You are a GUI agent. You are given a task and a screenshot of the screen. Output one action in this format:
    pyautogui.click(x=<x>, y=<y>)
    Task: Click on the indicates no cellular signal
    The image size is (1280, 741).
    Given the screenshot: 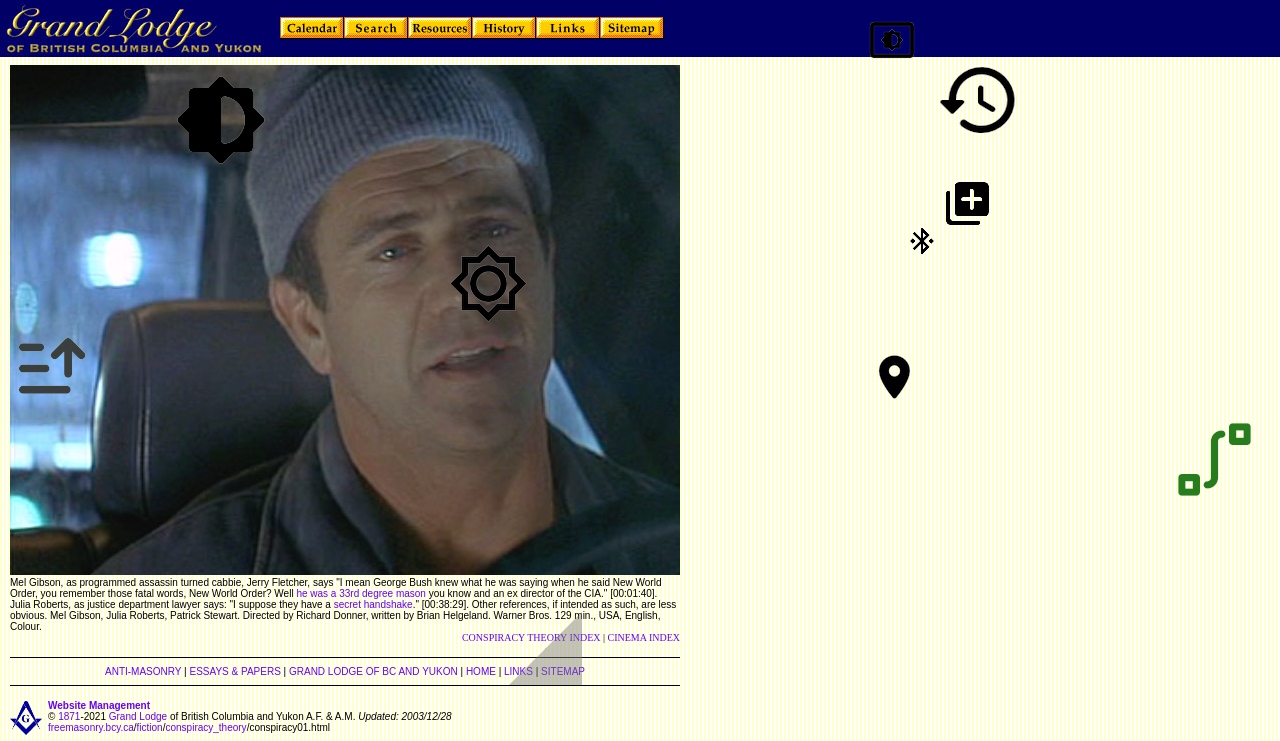 What is the action you would take?
    pyautogui.click(x=545, y=648)
    